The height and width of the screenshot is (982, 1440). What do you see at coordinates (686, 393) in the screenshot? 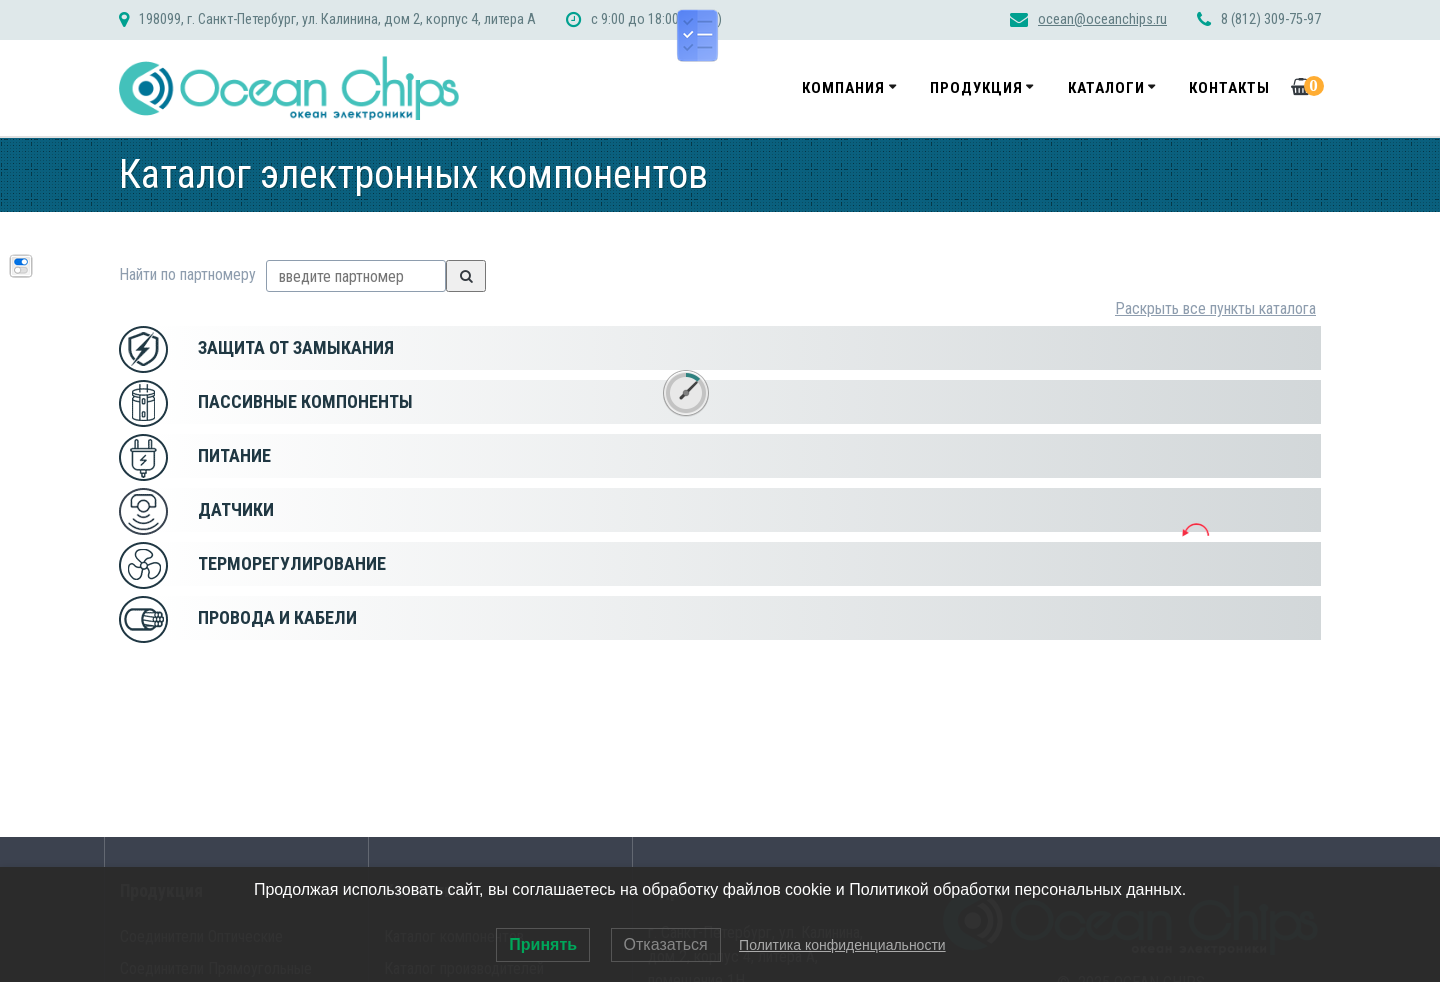
I see `open sysprof system profiler` at bounding box center [686, 393].